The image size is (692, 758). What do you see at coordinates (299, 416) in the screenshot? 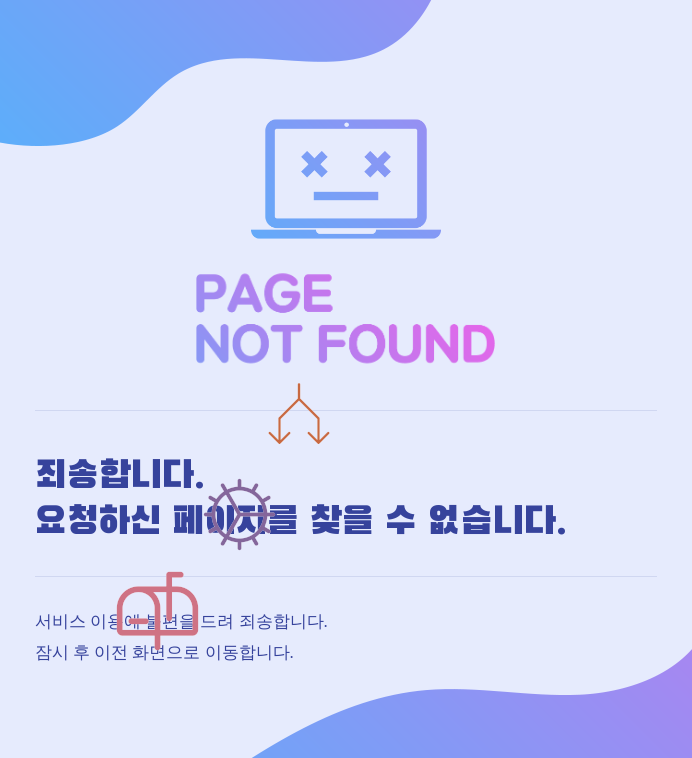
I see `split content into multiple paths` at bounding box center [299, 416].